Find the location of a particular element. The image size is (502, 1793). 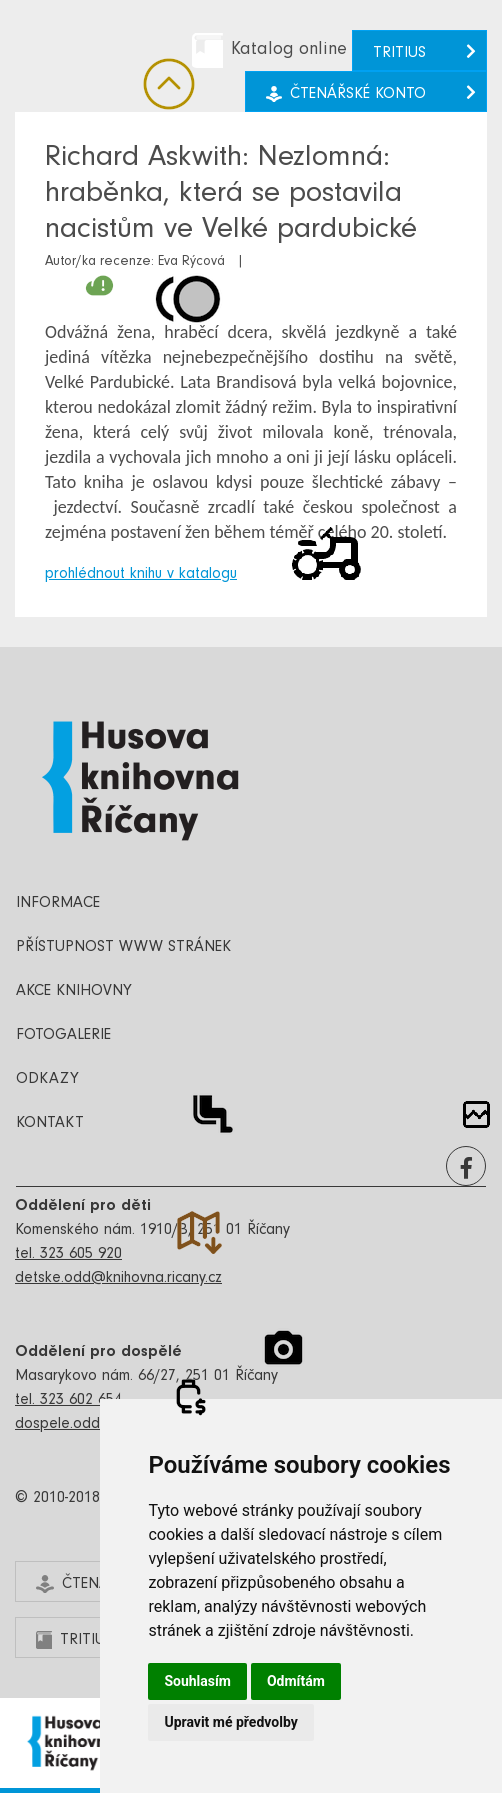

access agriculture or farming features is located at coordinates (326, 555).